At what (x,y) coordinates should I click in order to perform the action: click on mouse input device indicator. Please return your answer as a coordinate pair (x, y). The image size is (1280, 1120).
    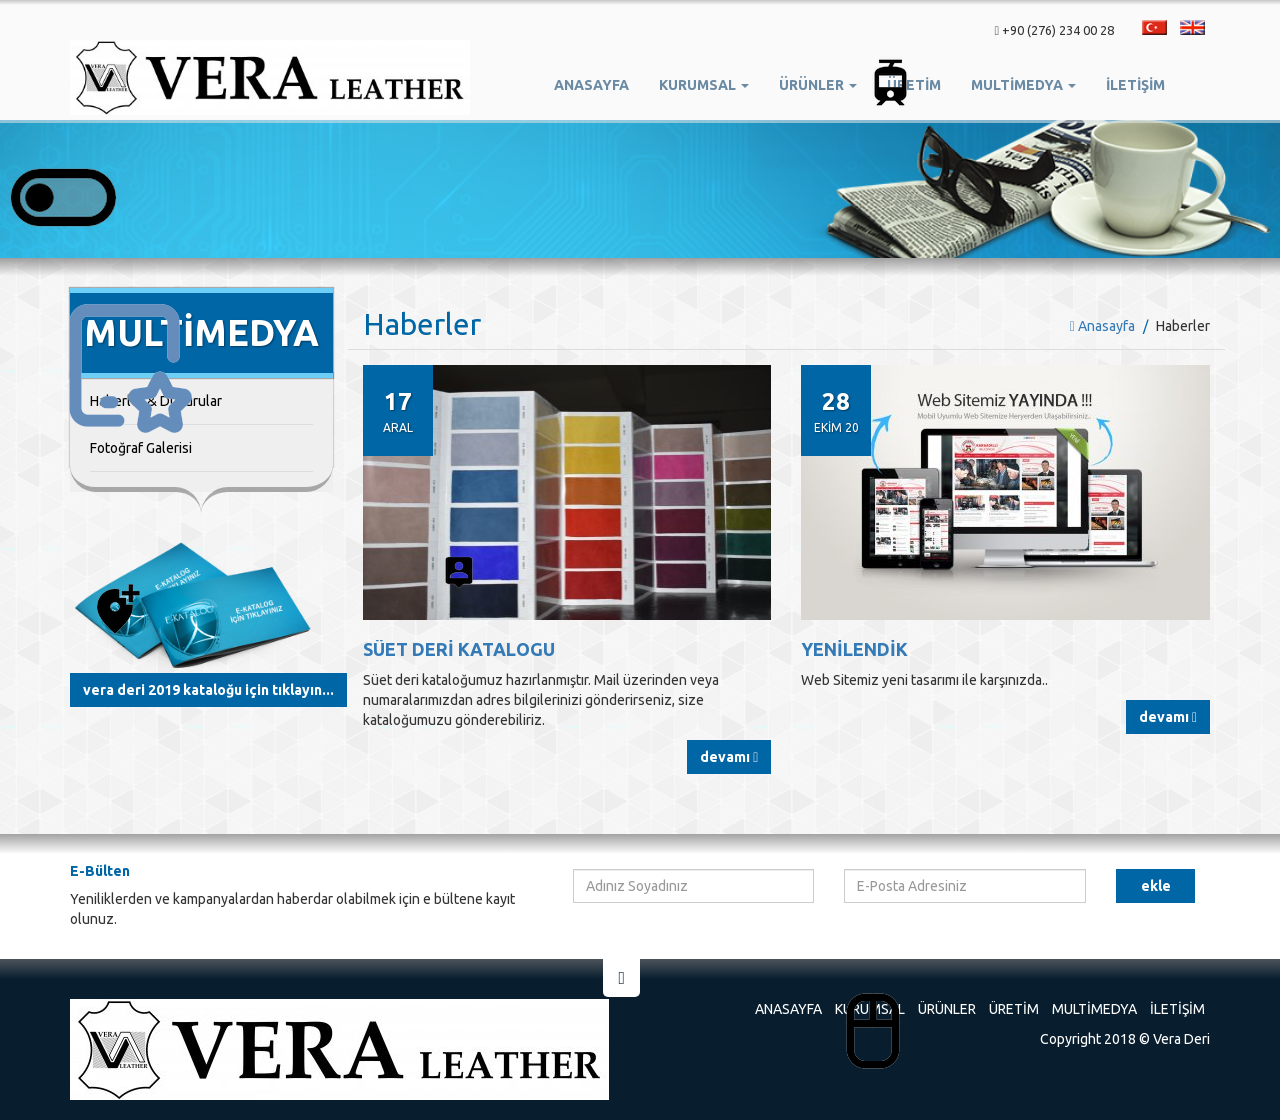
    Looking at the image, I should click on (873, 1031).